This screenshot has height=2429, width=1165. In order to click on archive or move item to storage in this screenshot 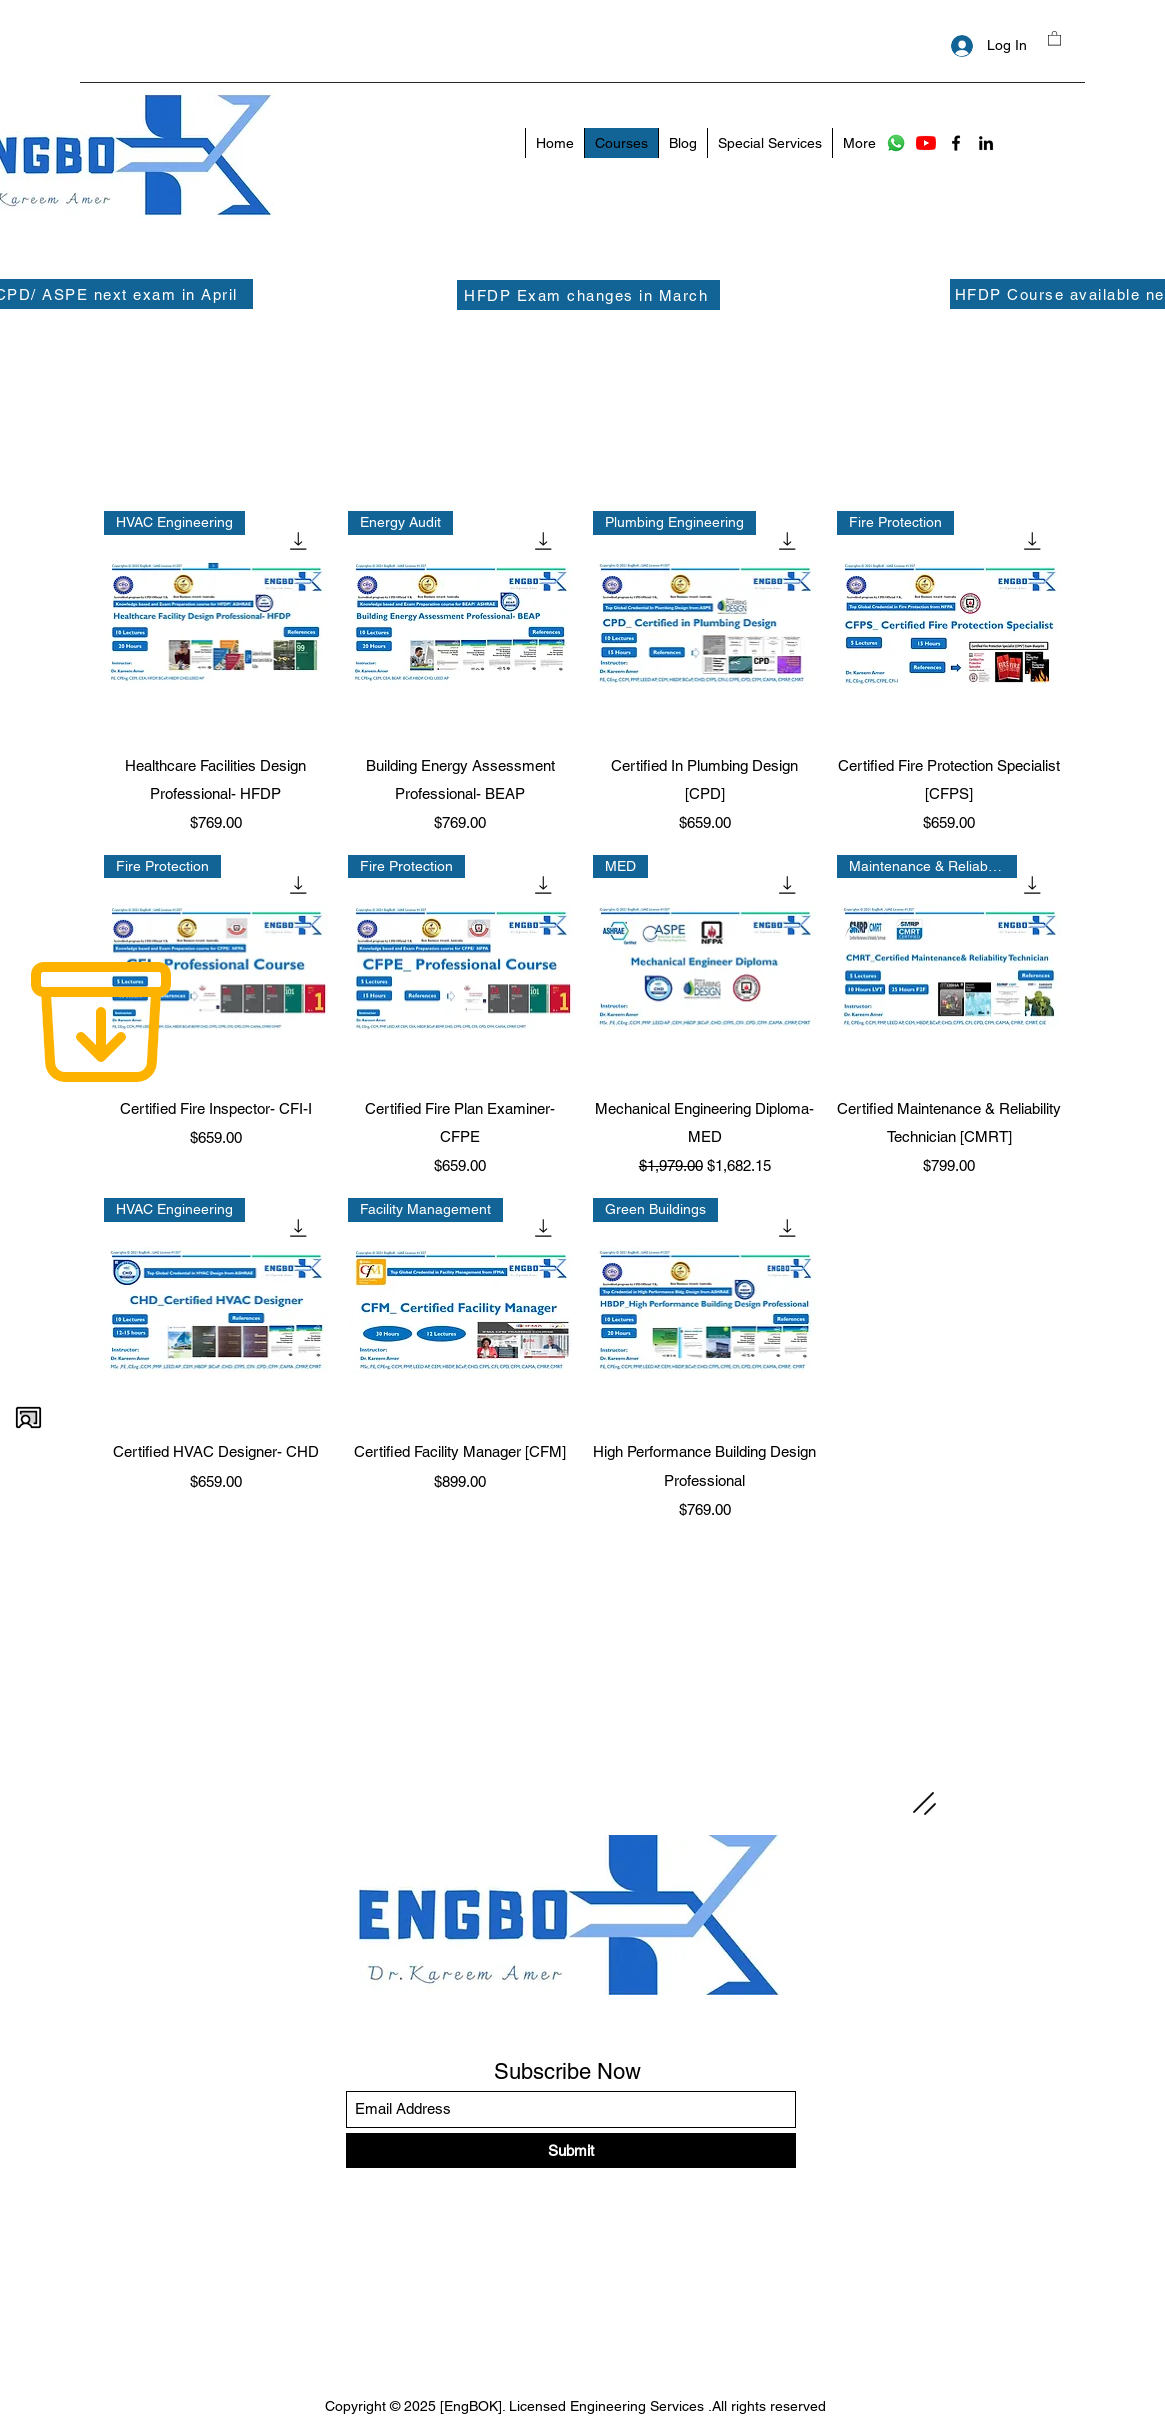, I will do `click(101, 1022)`.